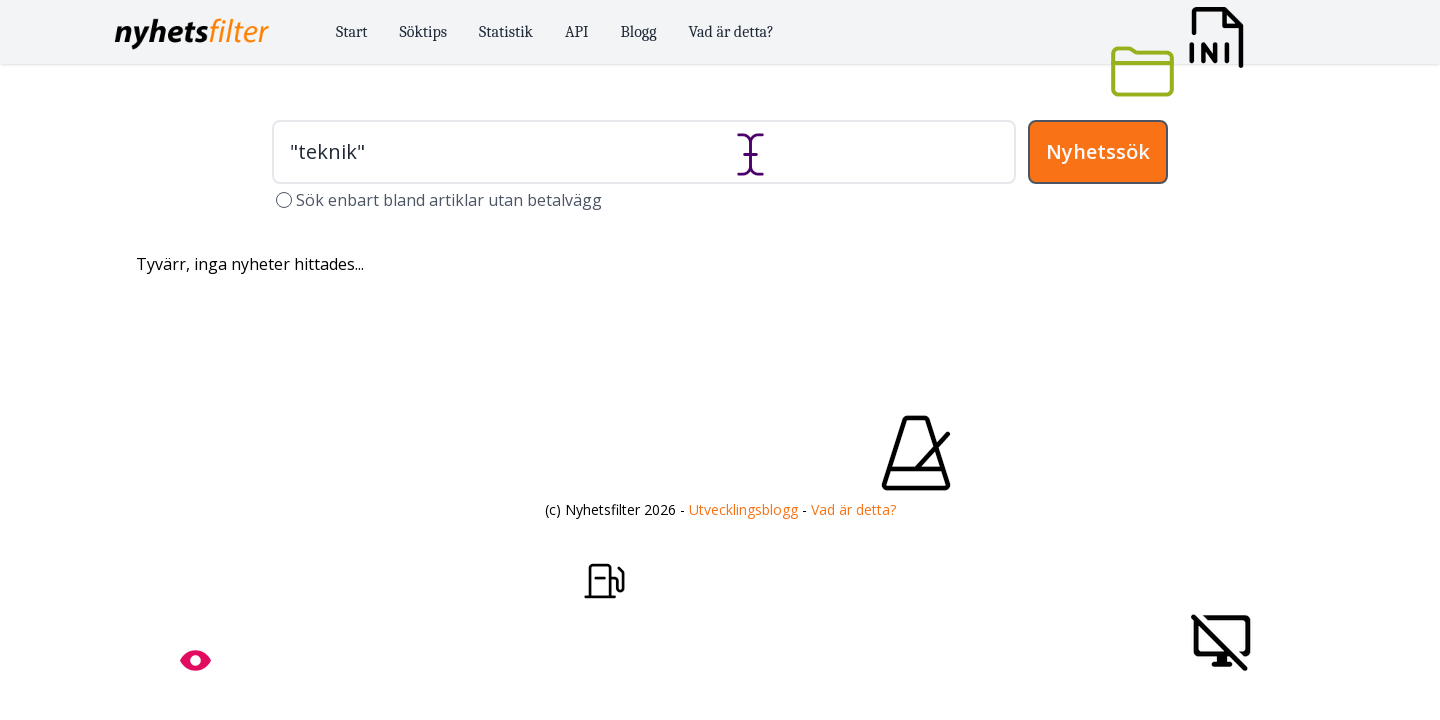  What do you see at coordinates (195, 660) in the screenshot?
I see `view or preview content` at bounding box center [195, 660].